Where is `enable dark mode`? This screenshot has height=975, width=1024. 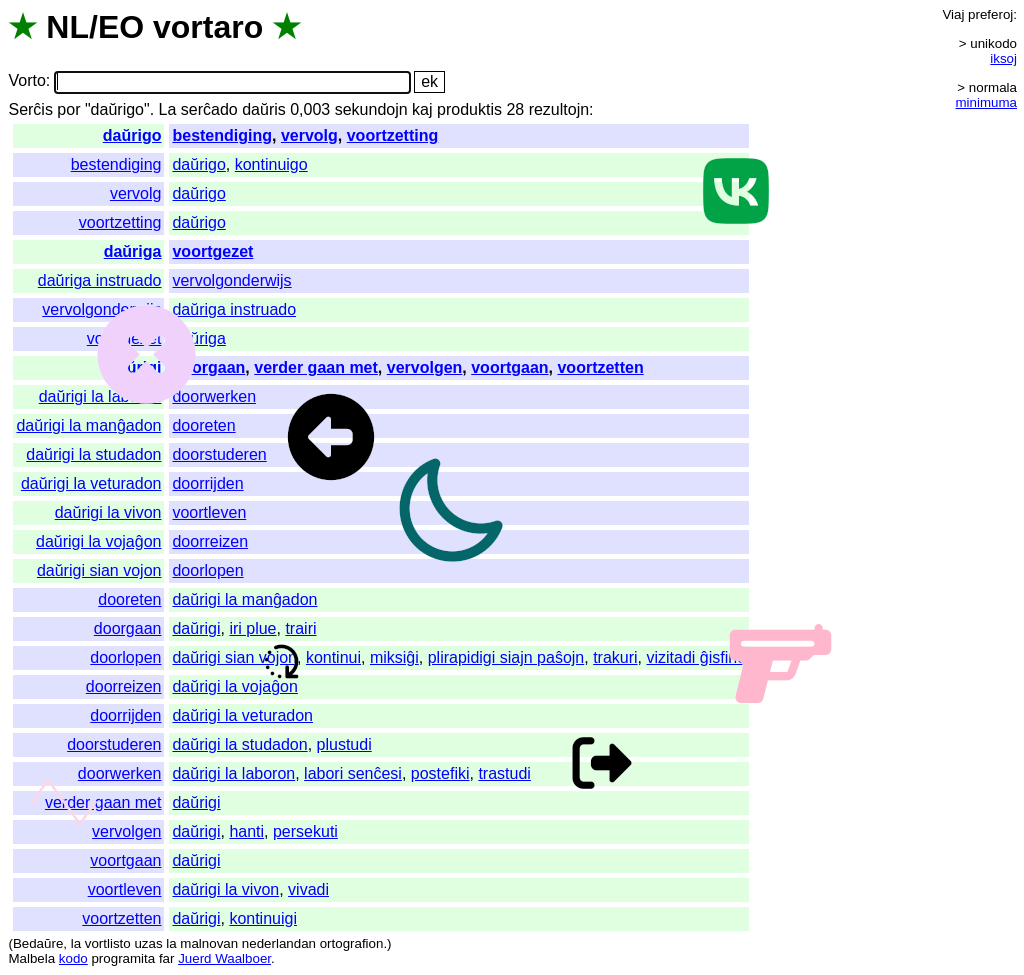
enable dark mode is located at coordinates (451, 510).